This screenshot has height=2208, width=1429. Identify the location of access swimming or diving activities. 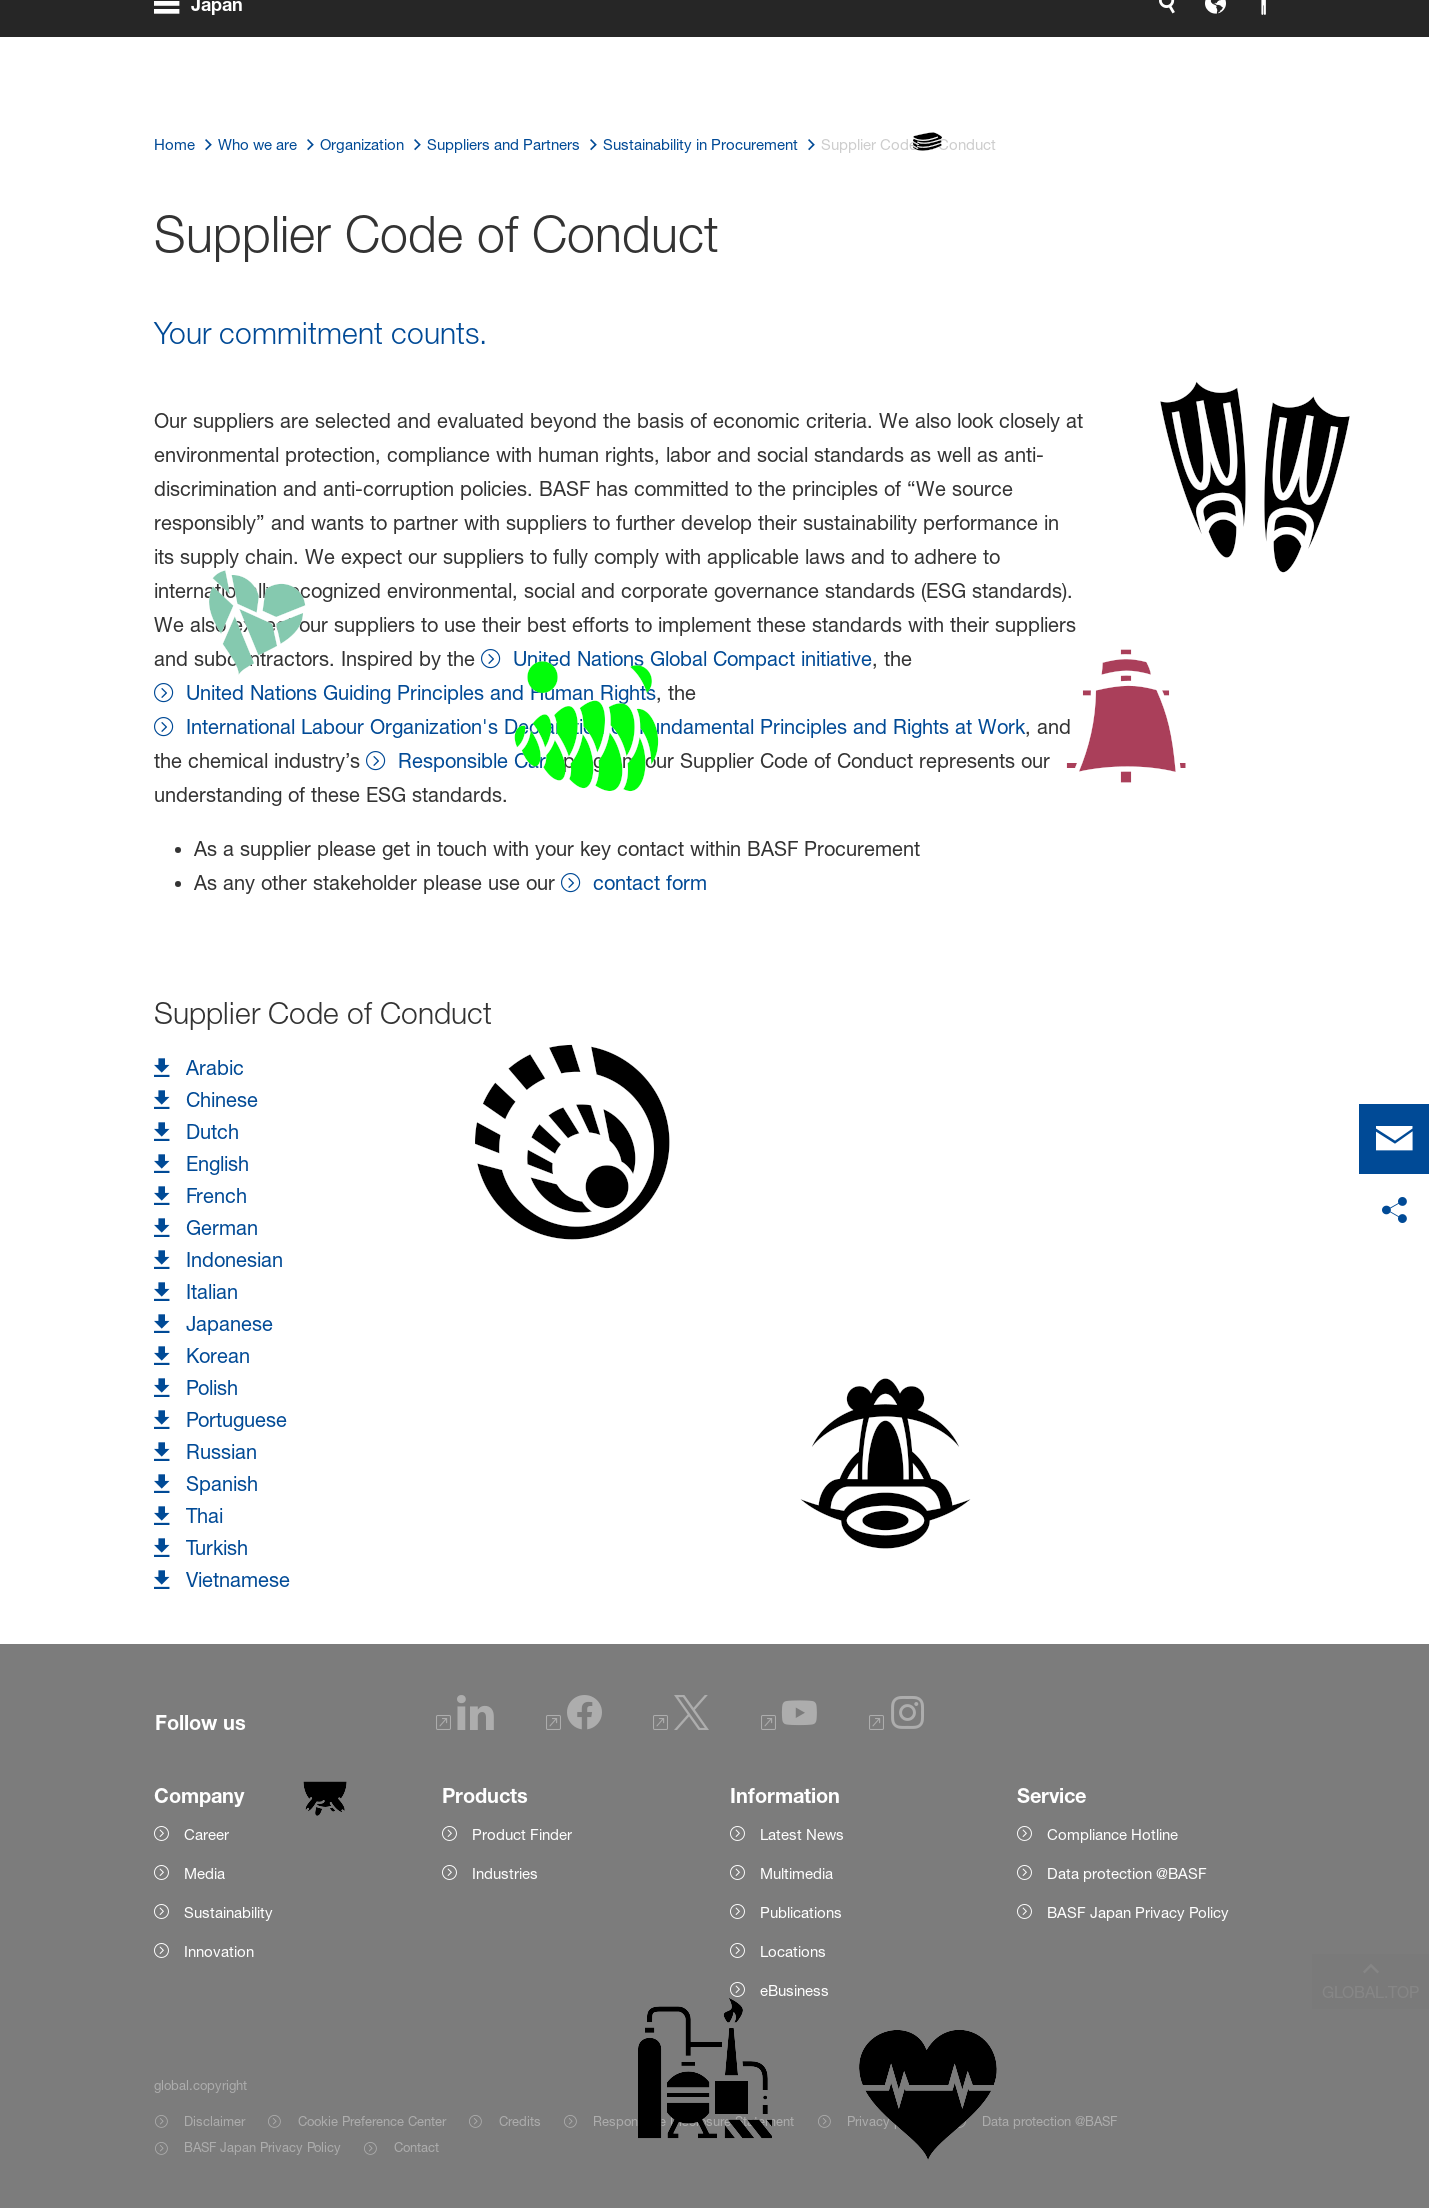
(1255, 477).